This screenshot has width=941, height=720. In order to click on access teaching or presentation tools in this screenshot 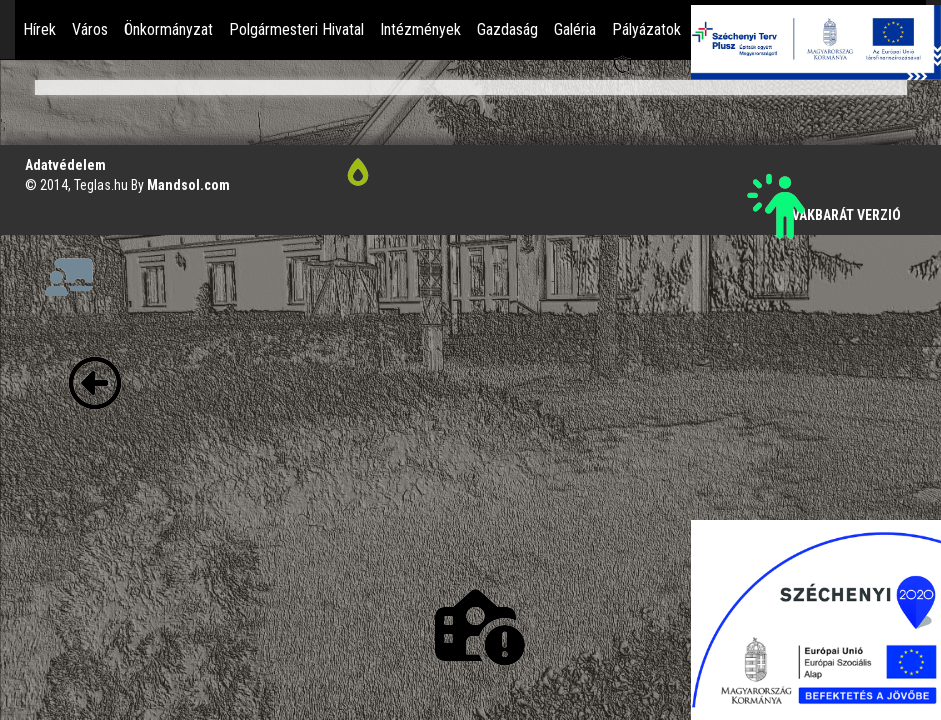, I will do `click(70, 276)`.